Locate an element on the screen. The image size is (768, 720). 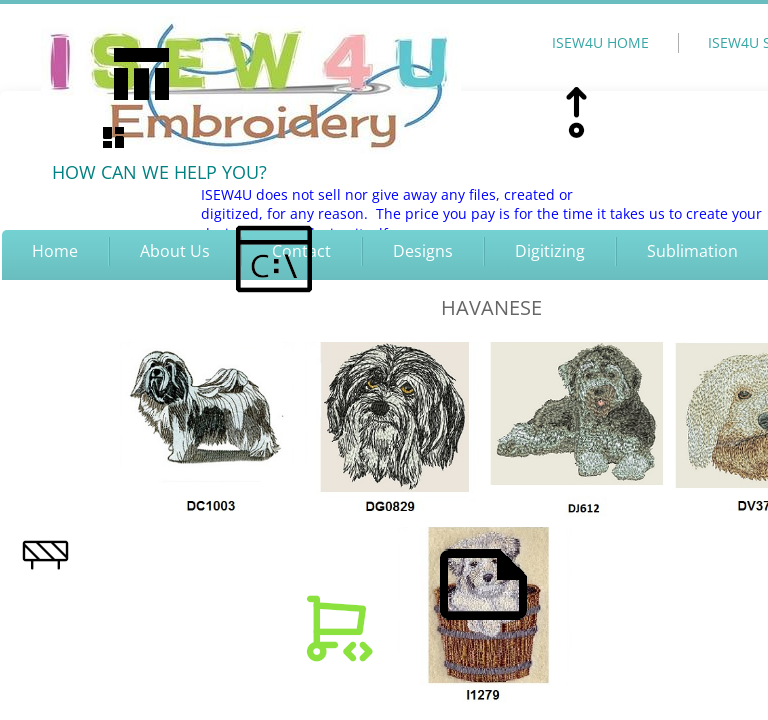
view data in table format is located at coordinates (140, 74).